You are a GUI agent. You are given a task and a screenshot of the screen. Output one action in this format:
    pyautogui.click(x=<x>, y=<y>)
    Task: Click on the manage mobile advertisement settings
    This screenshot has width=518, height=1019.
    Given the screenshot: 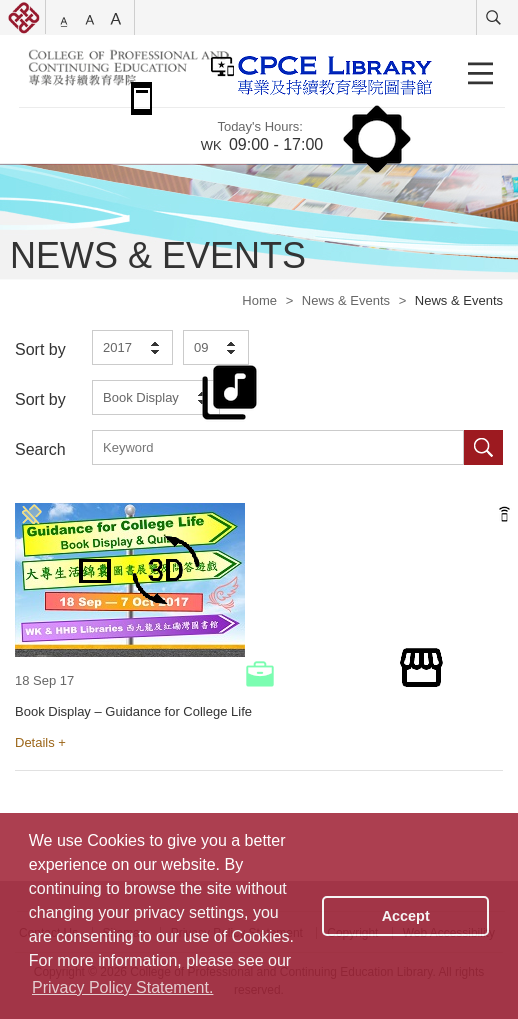 What is the action you would take?
    pyautogui.click(x=142, y=99)
    